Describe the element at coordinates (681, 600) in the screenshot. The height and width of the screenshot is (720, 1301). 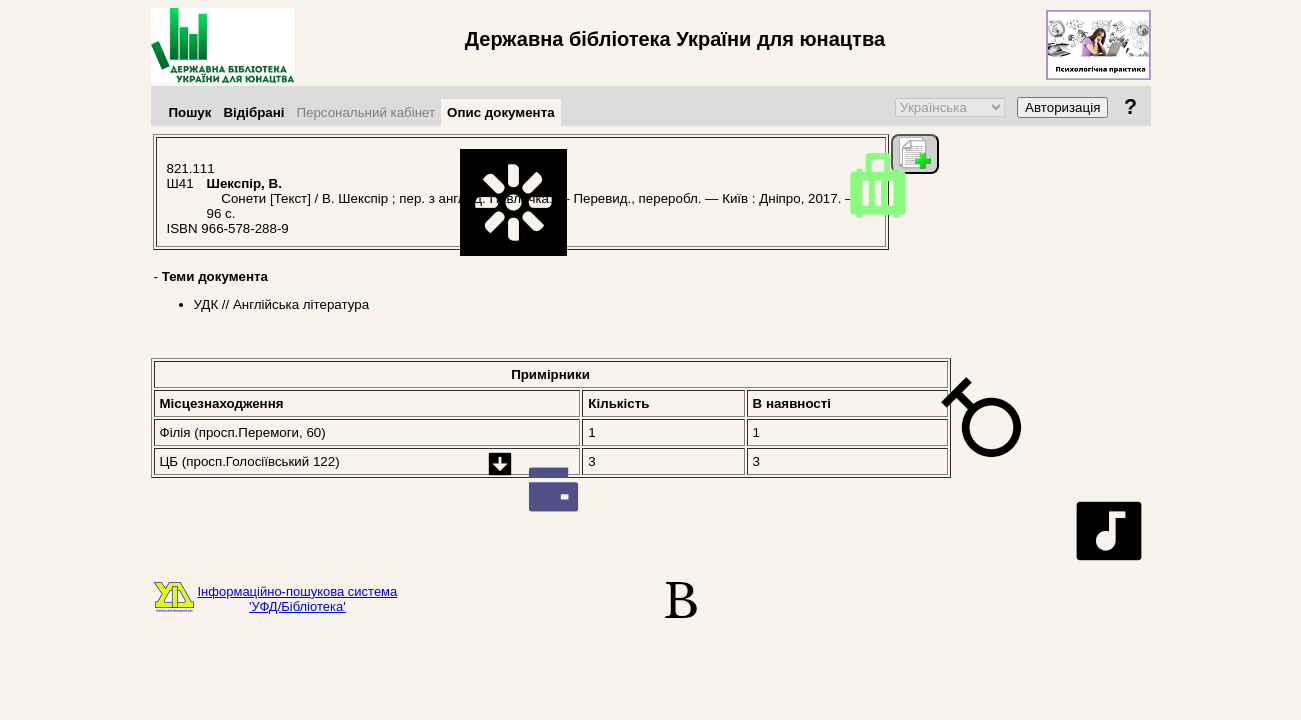
I see `bookalope logo - ebook conversion and publishing platform` at that location.